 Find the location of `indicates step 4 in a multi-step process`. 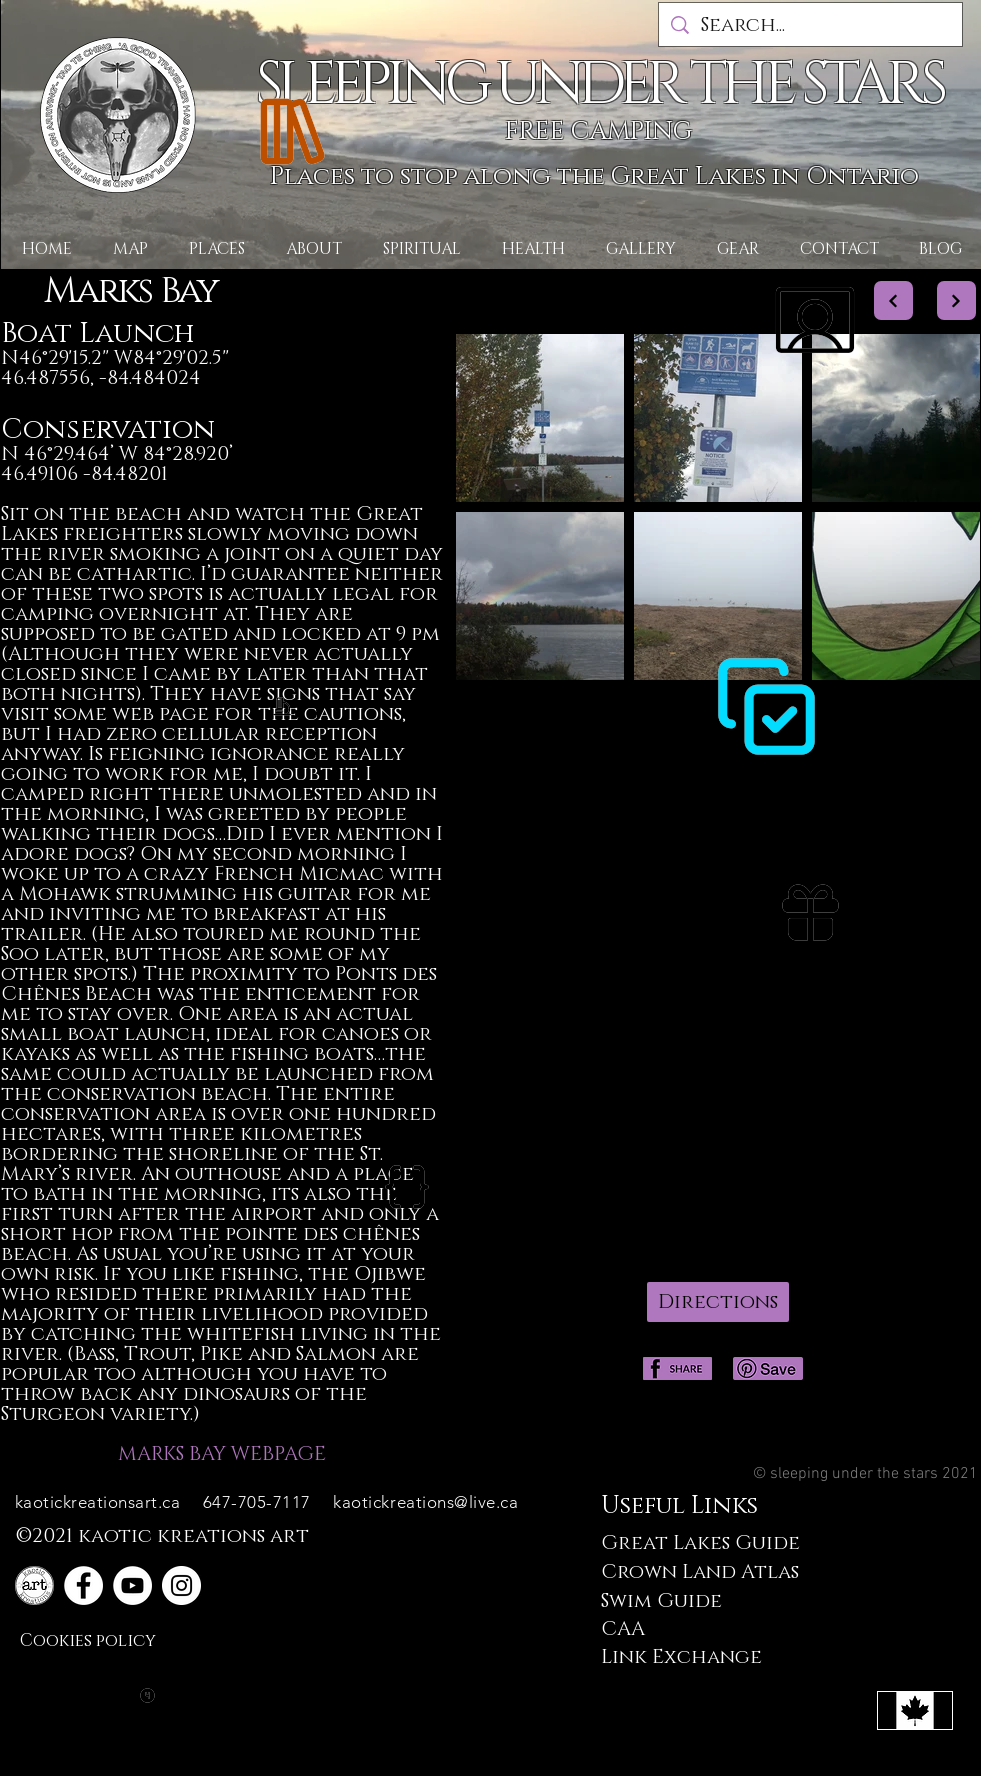

indicates step 4 in a multi-step process is located at coordinates (147, 1695).